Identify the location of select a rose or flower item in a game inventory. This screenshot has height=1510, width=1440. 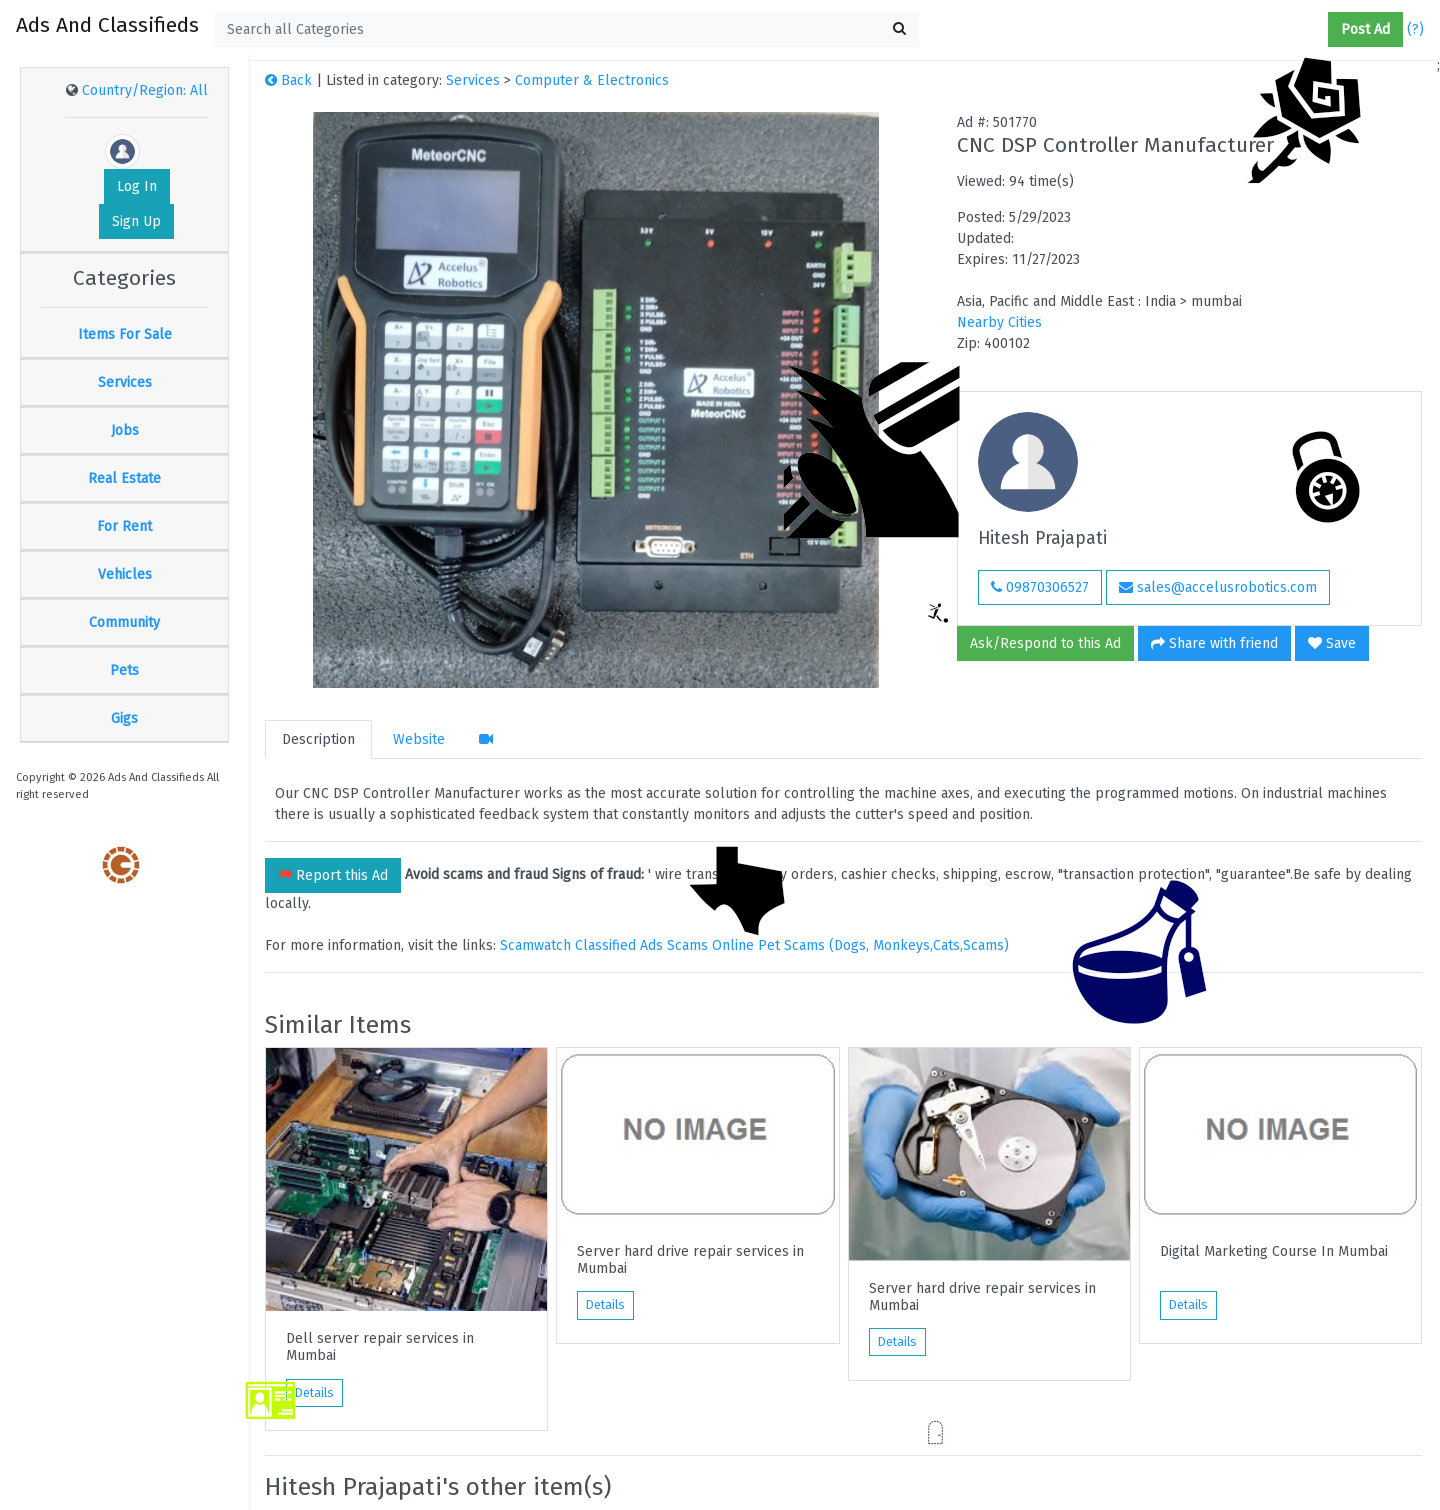
(1298, 120).